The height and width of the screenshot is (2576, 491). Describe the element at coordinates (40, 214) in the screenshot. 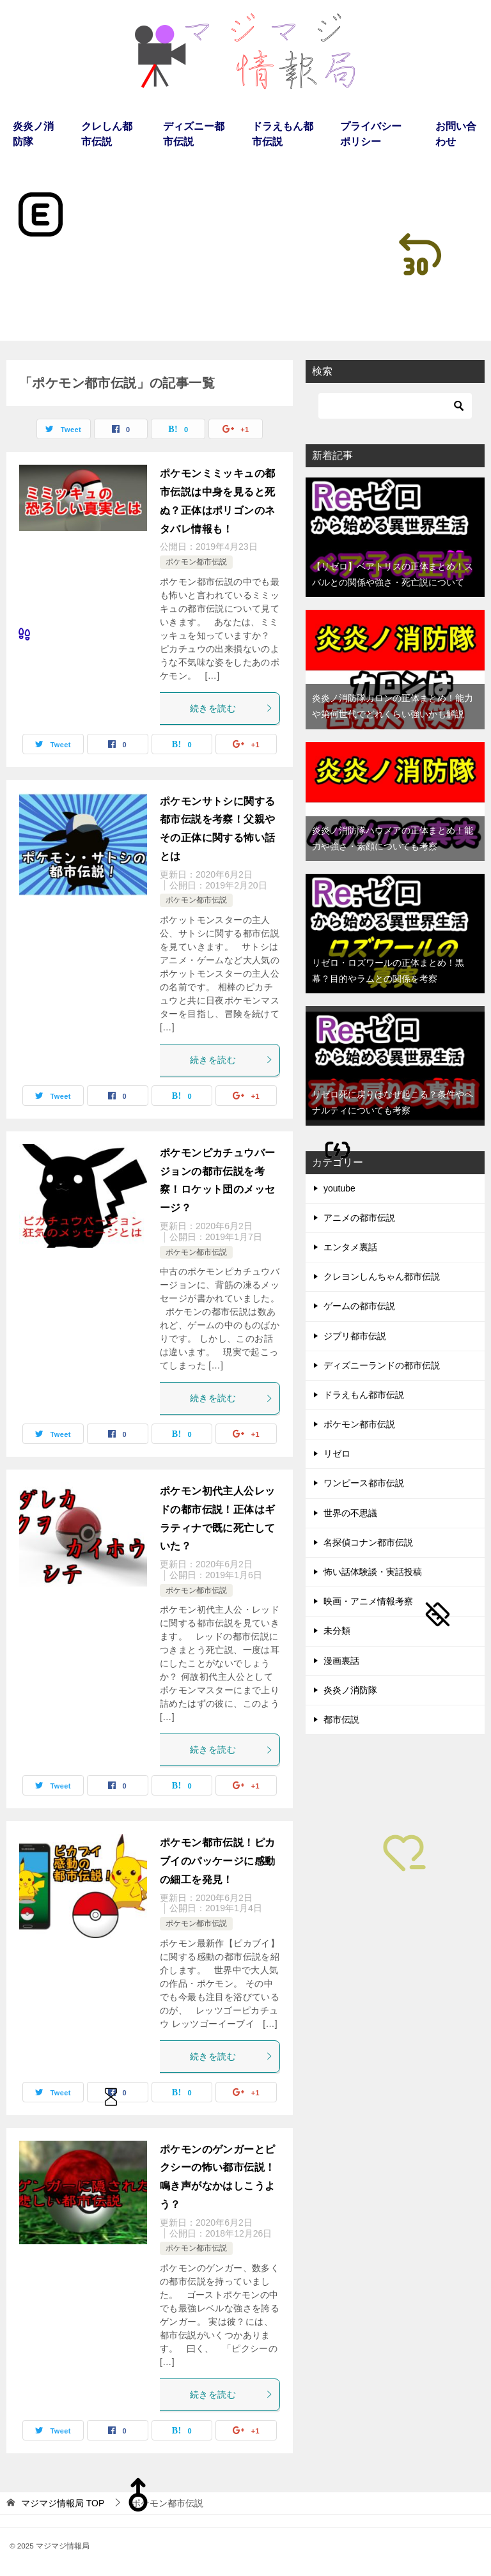

I see `visit etsy store or marketplace` at that location.